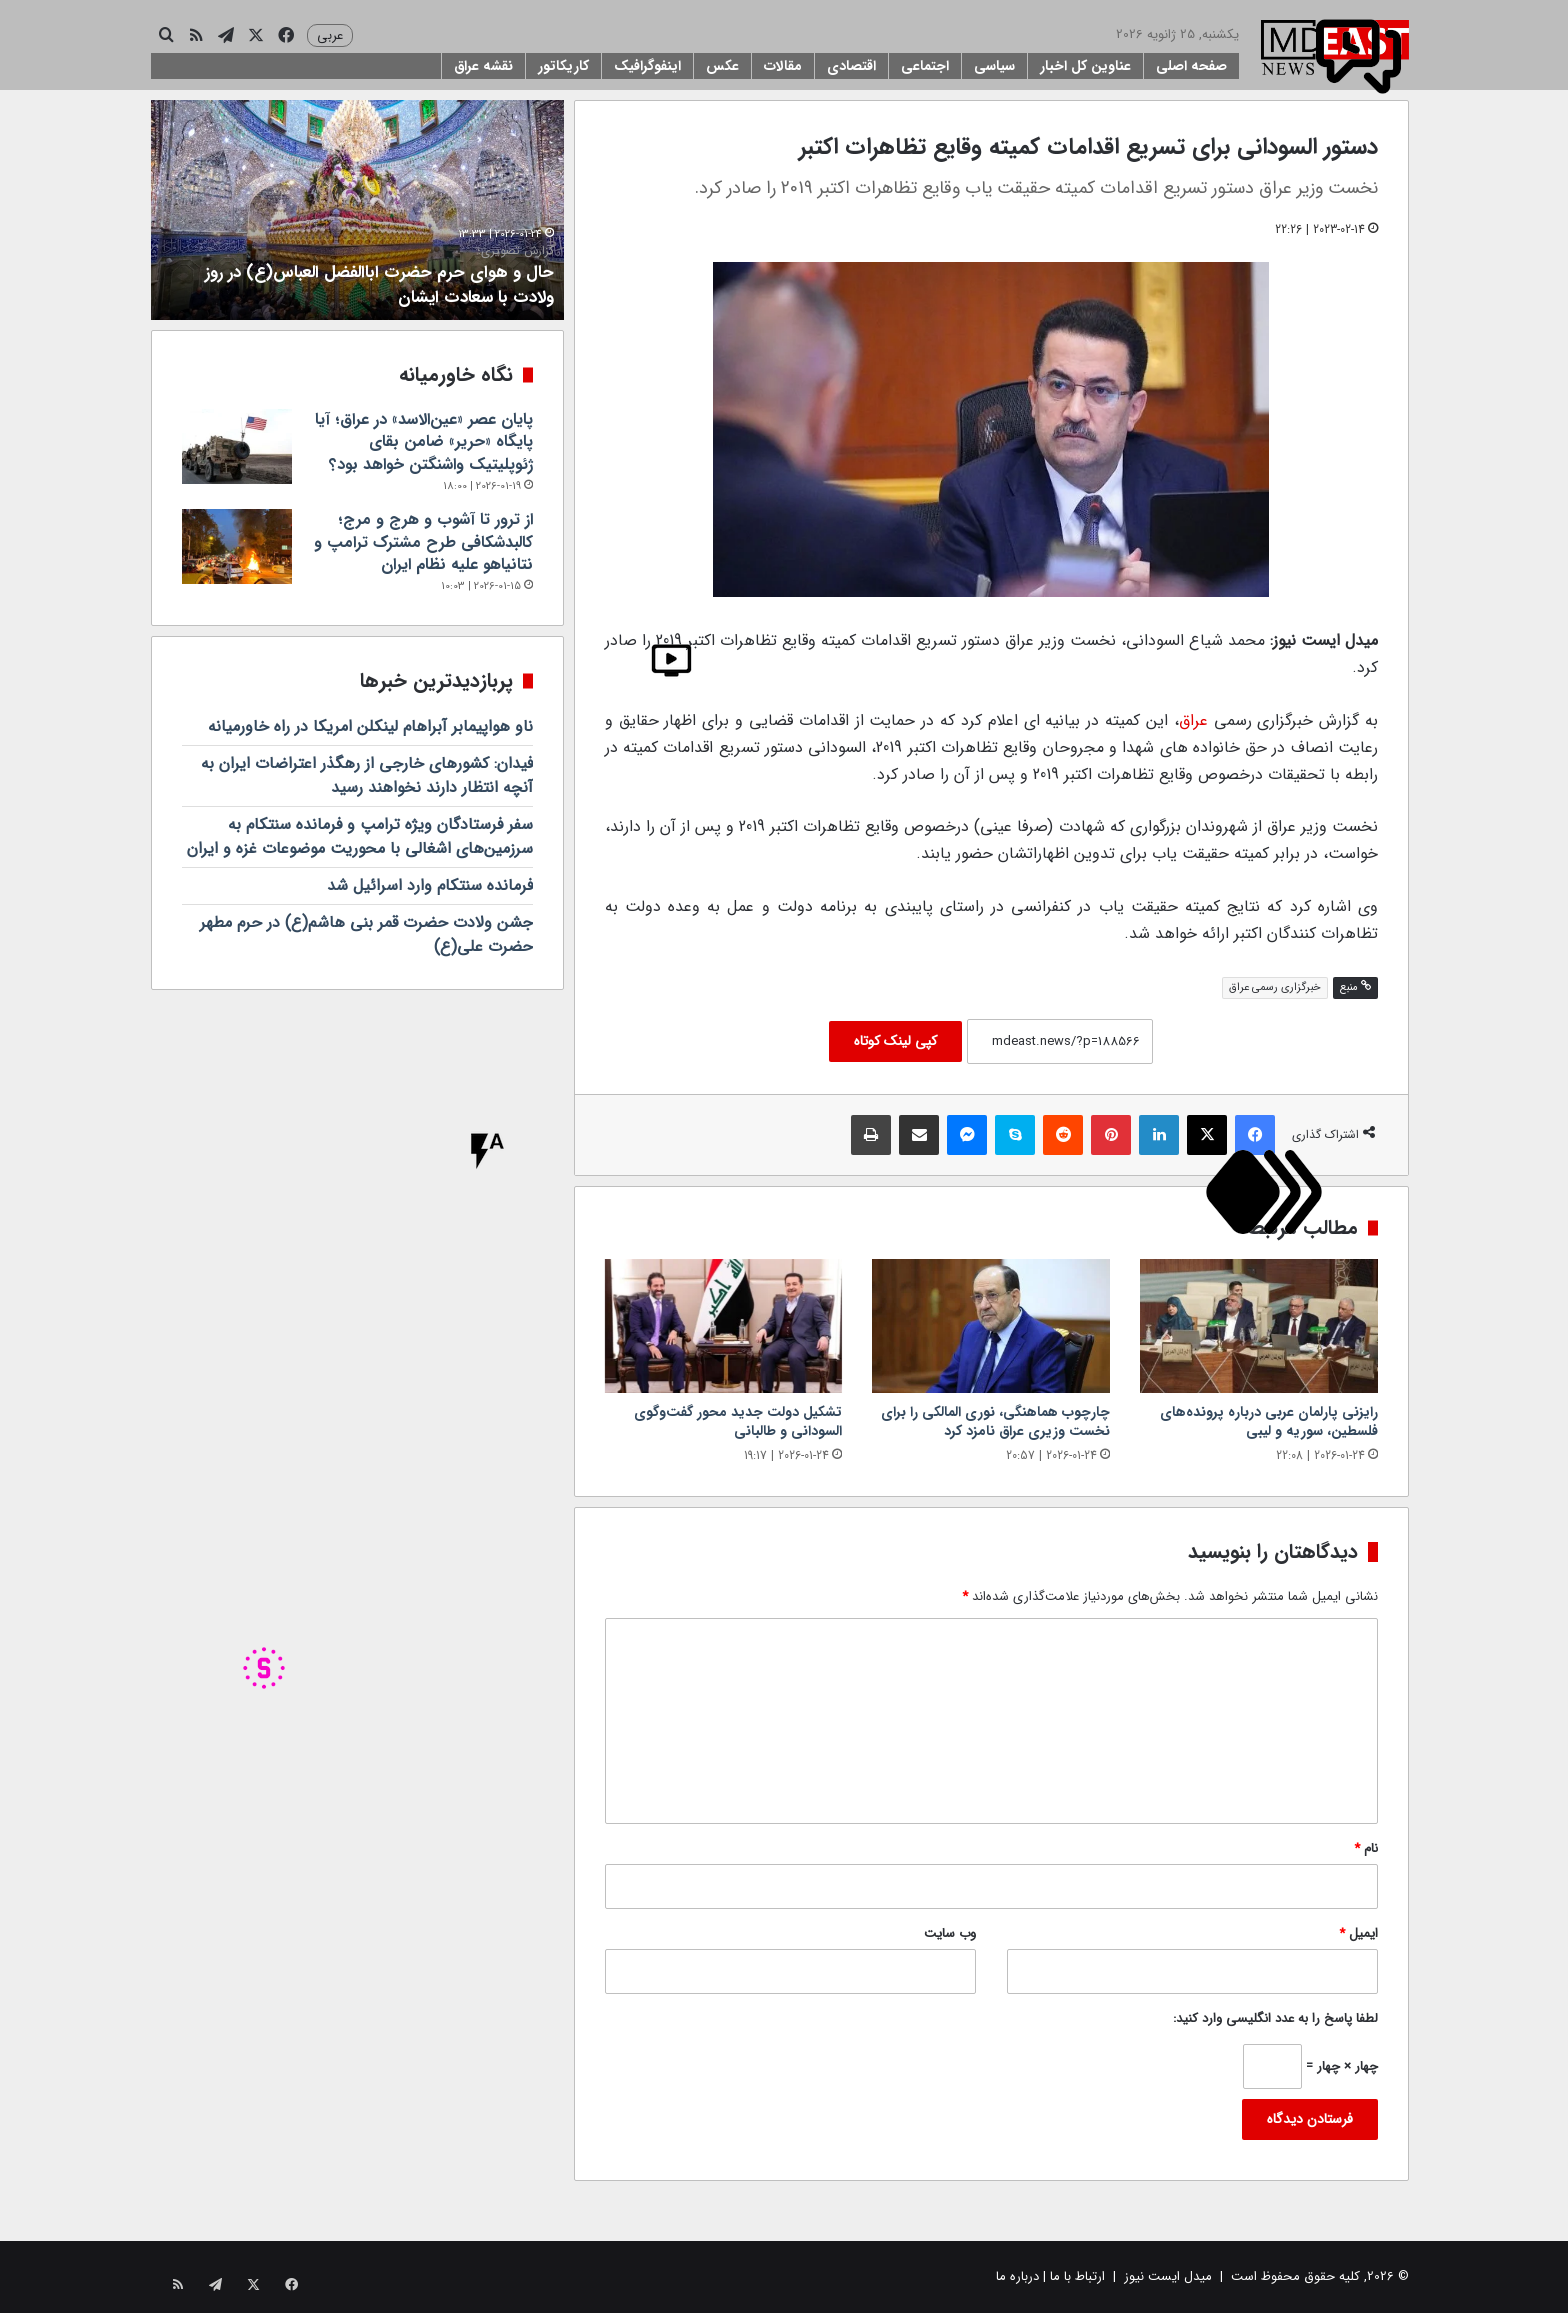 Image resolution: width=1568 pixels, height=2313 pixels. I want to click on indicates an outdated or stale discussion thread, so click(1358, 56).